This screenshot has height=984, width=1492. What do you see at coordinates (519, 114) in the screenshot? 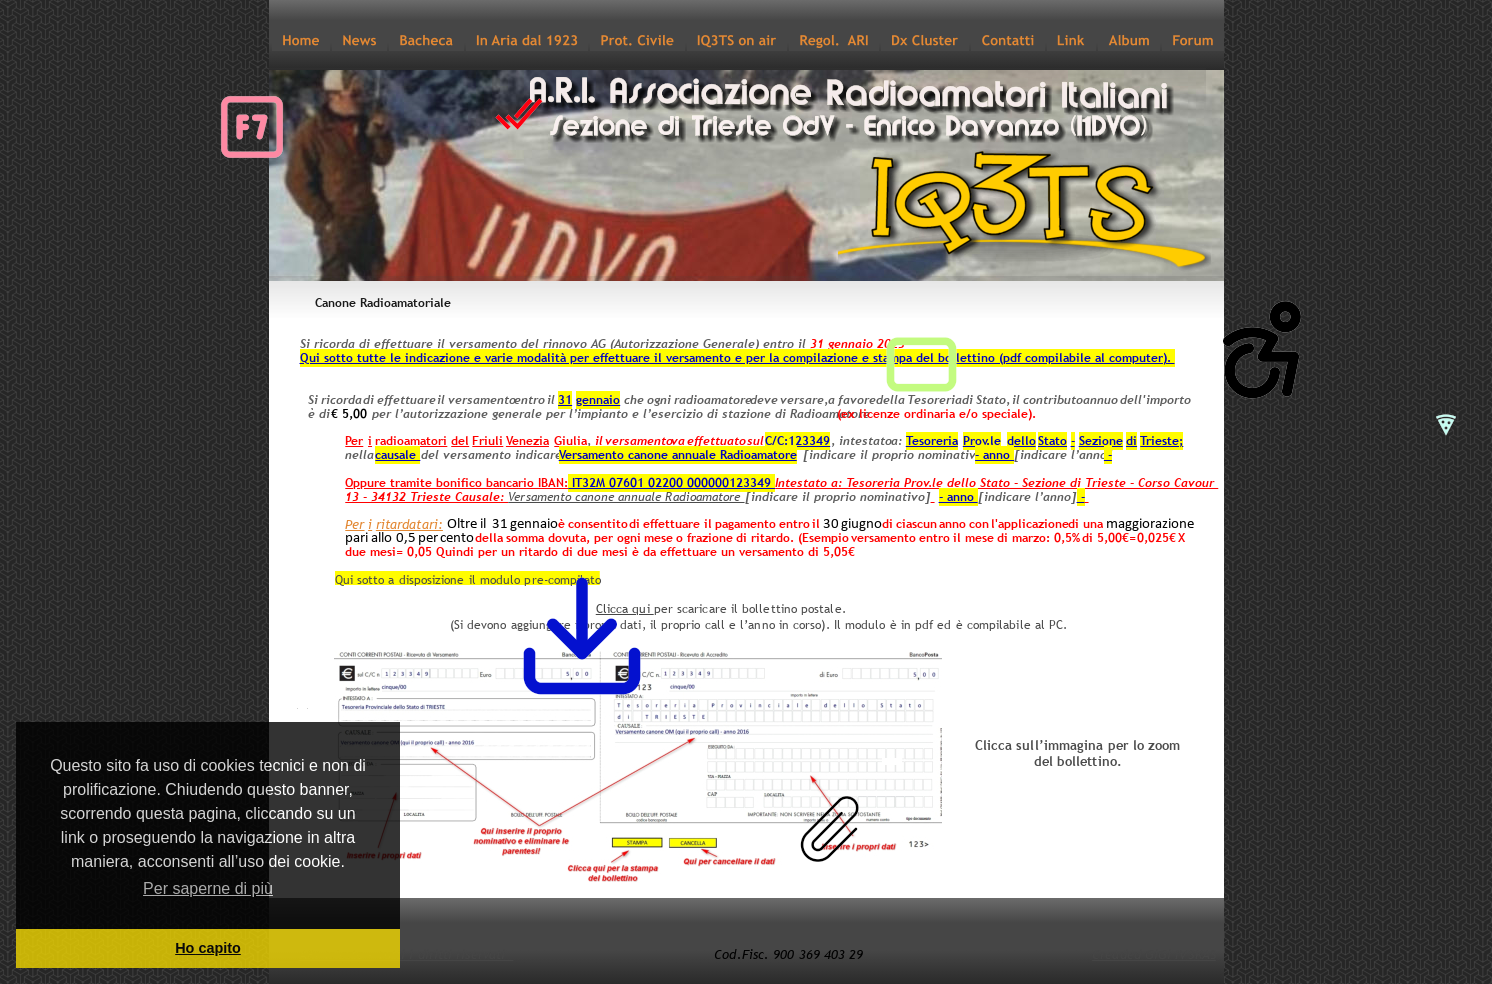
I see `indicates message has been read or delivered` at bounding box center [519, 114].